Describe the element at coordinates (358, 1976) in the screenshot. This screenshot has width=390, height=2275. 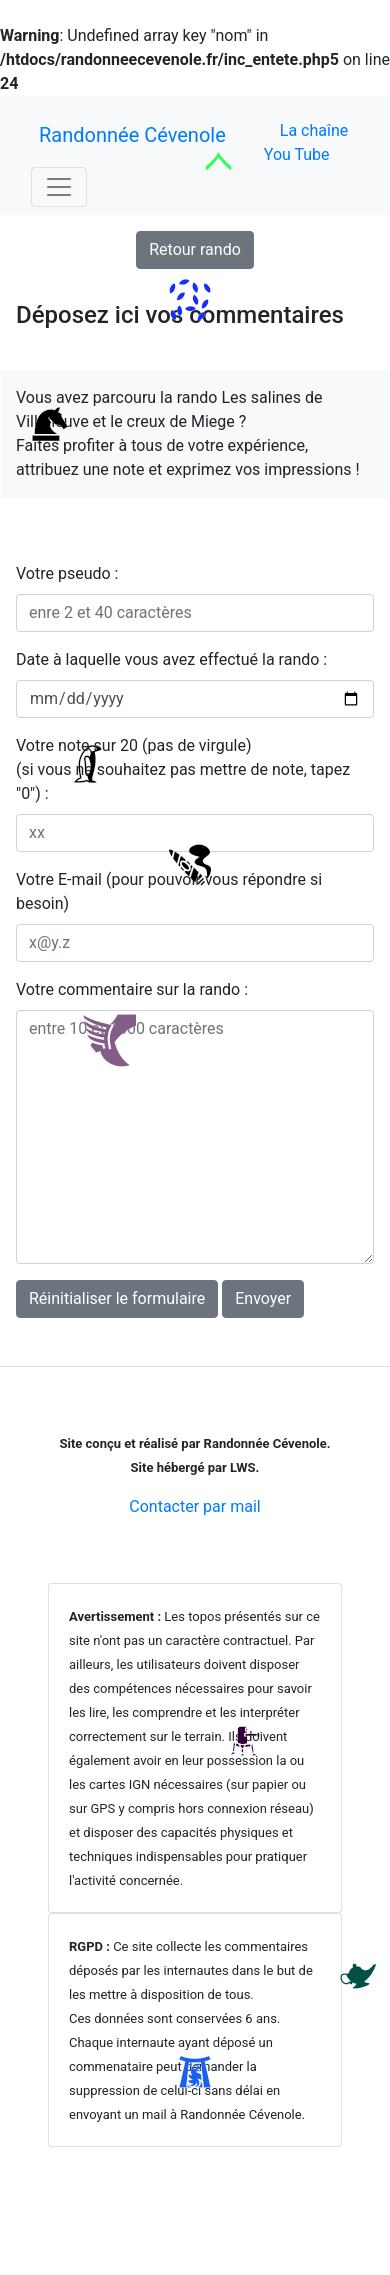
I see `access wish or bonus features` at that location.